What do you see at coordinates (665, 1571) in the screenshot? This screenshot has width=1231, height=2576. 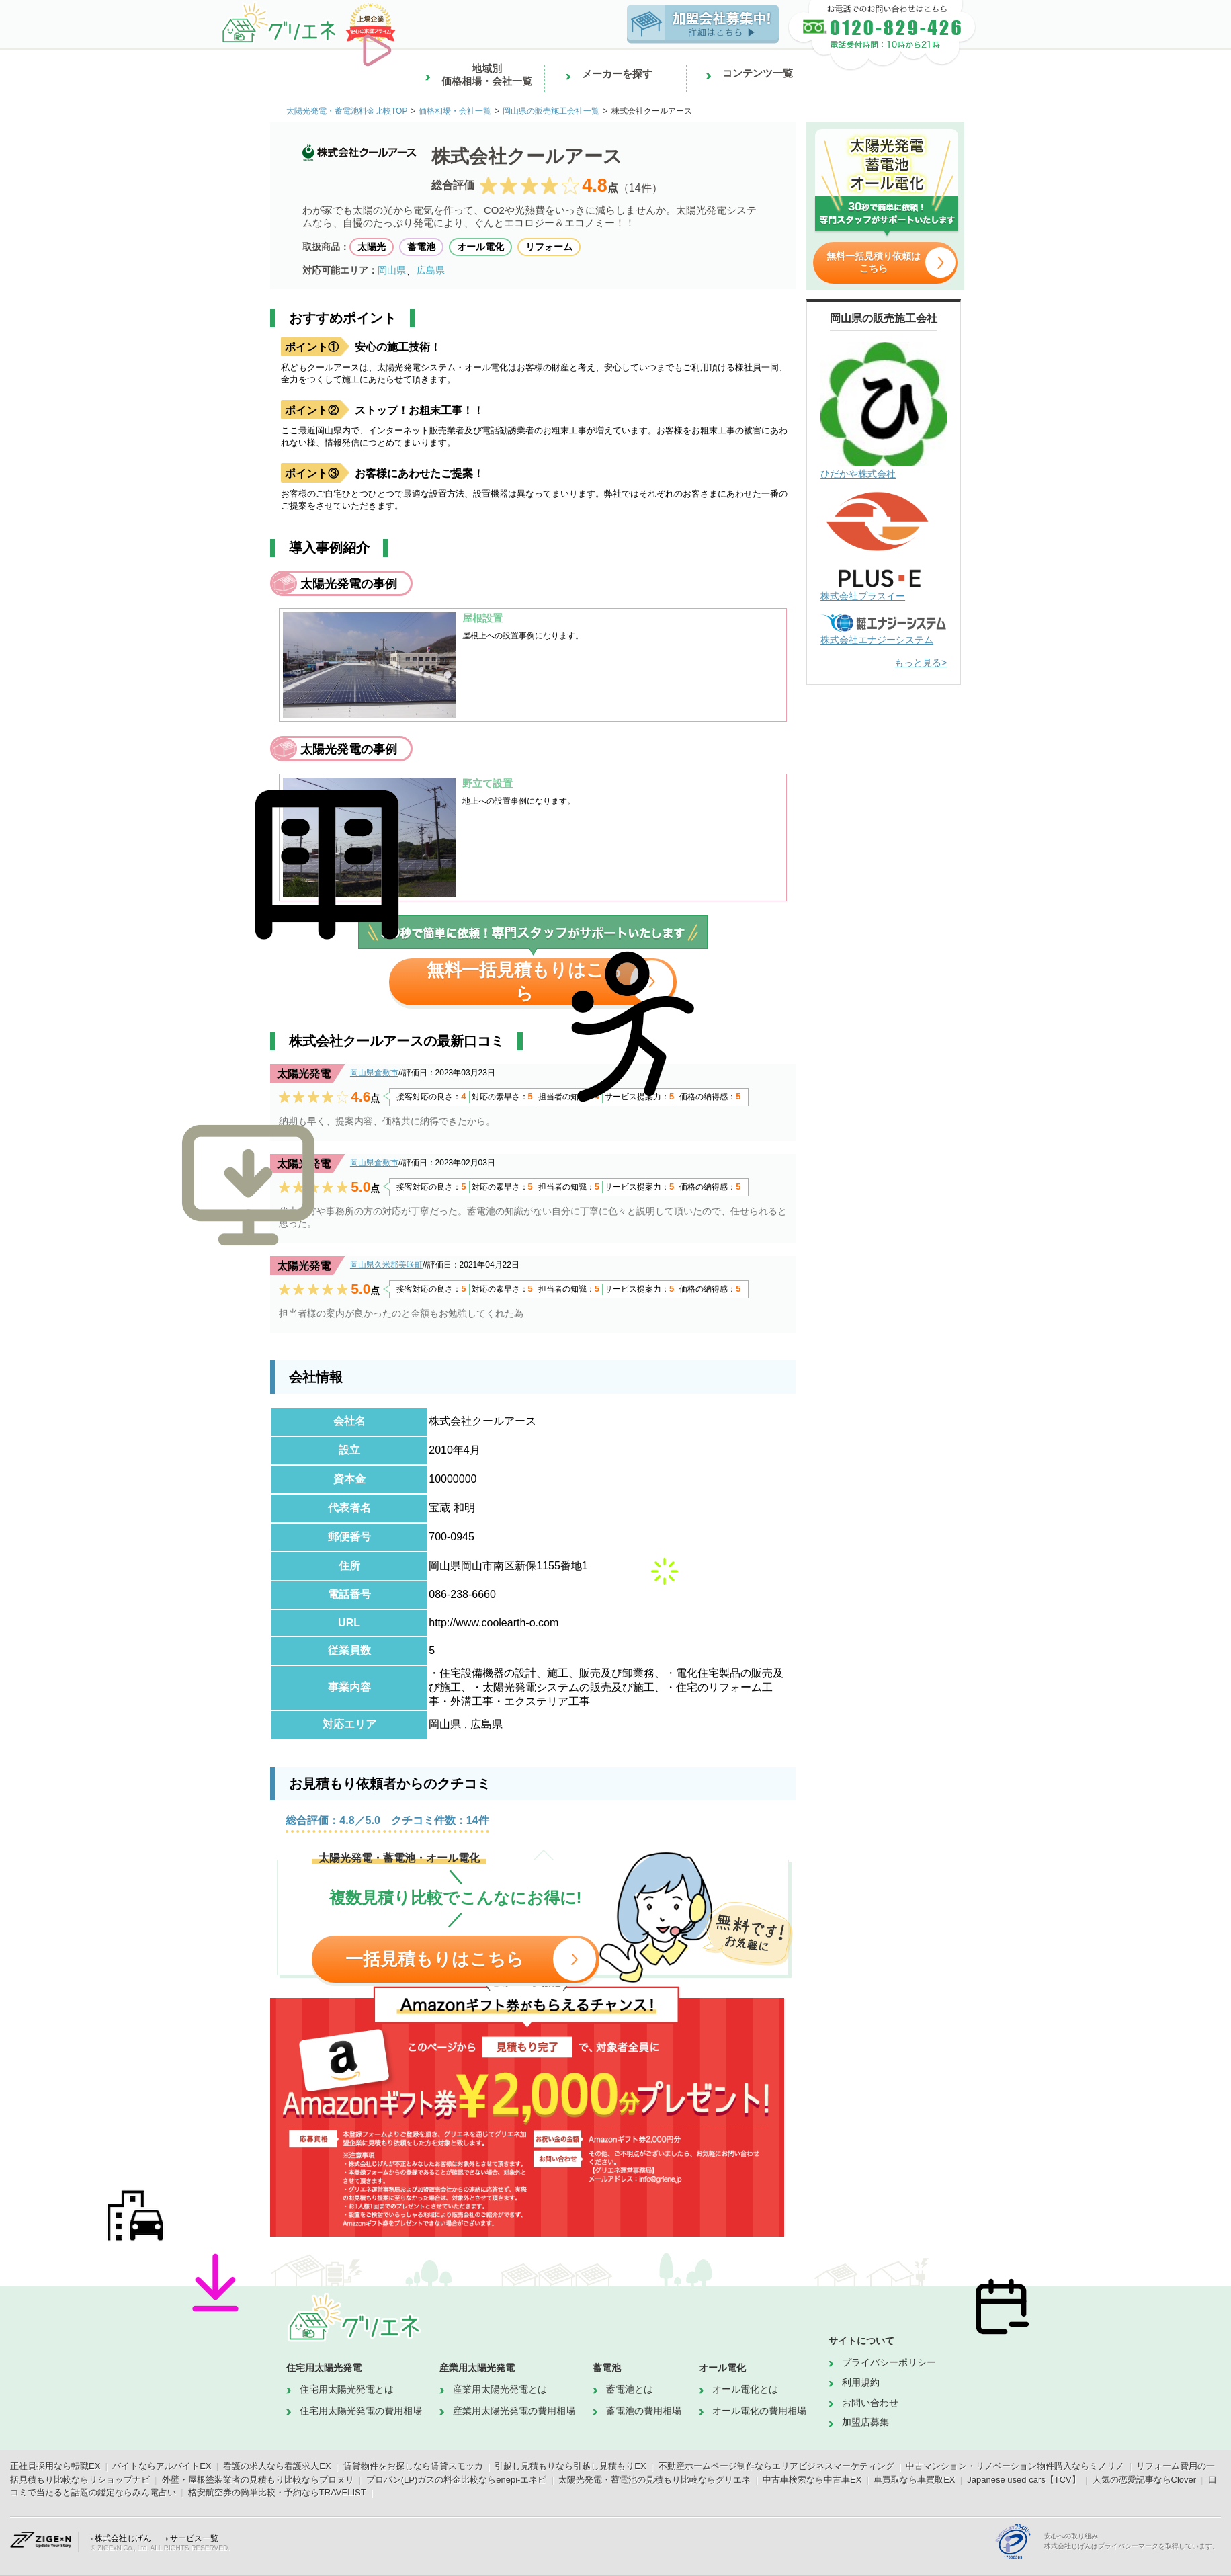 I see `loading content in progress` at bounding box center [665, 1571].